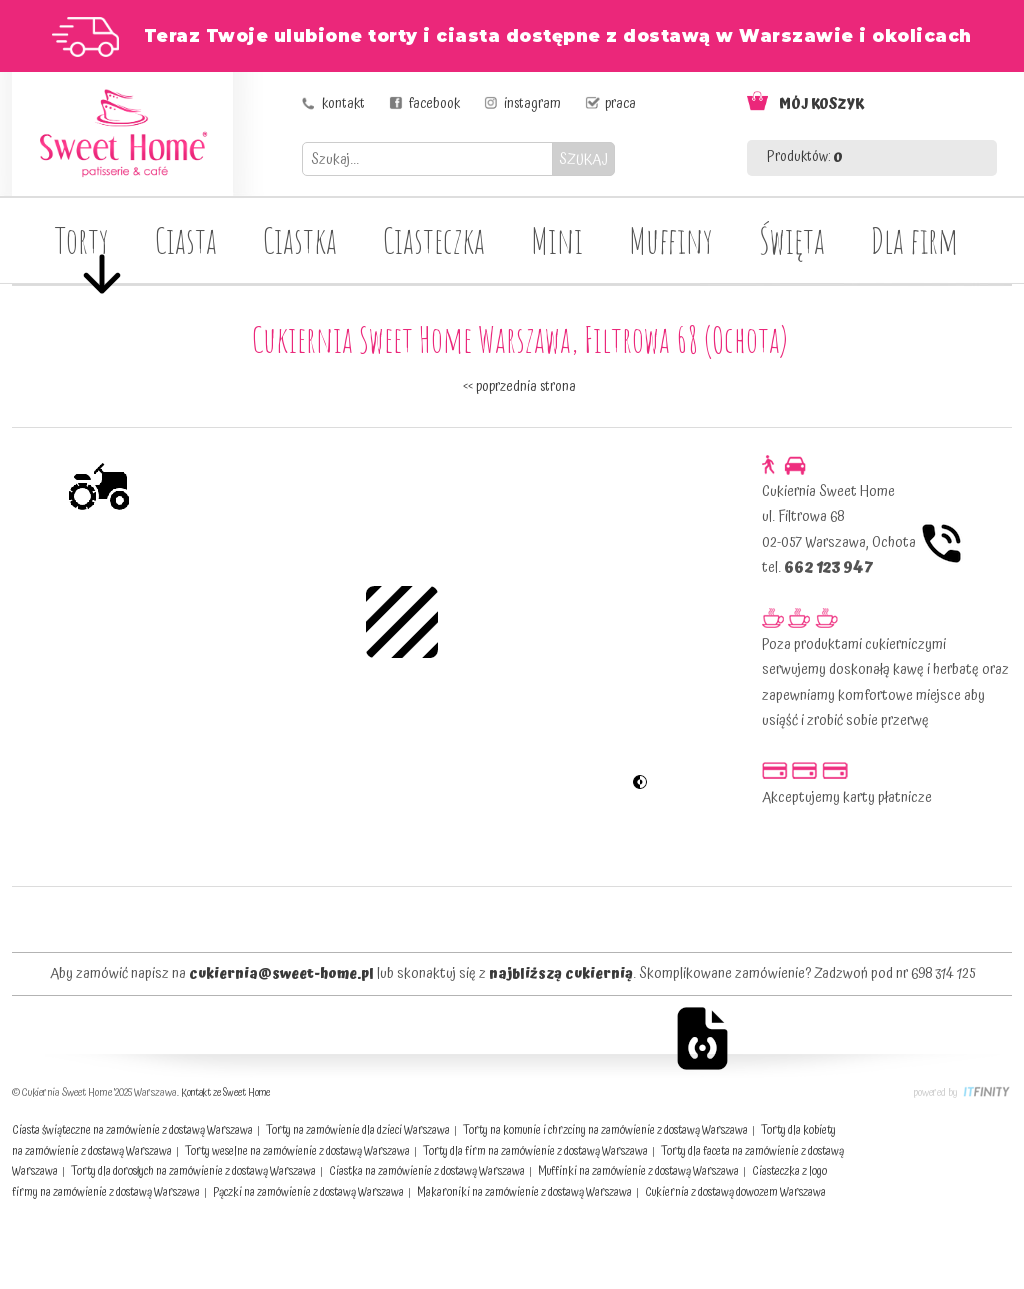  I want to click on access audio or media file, so click(702, 1038).